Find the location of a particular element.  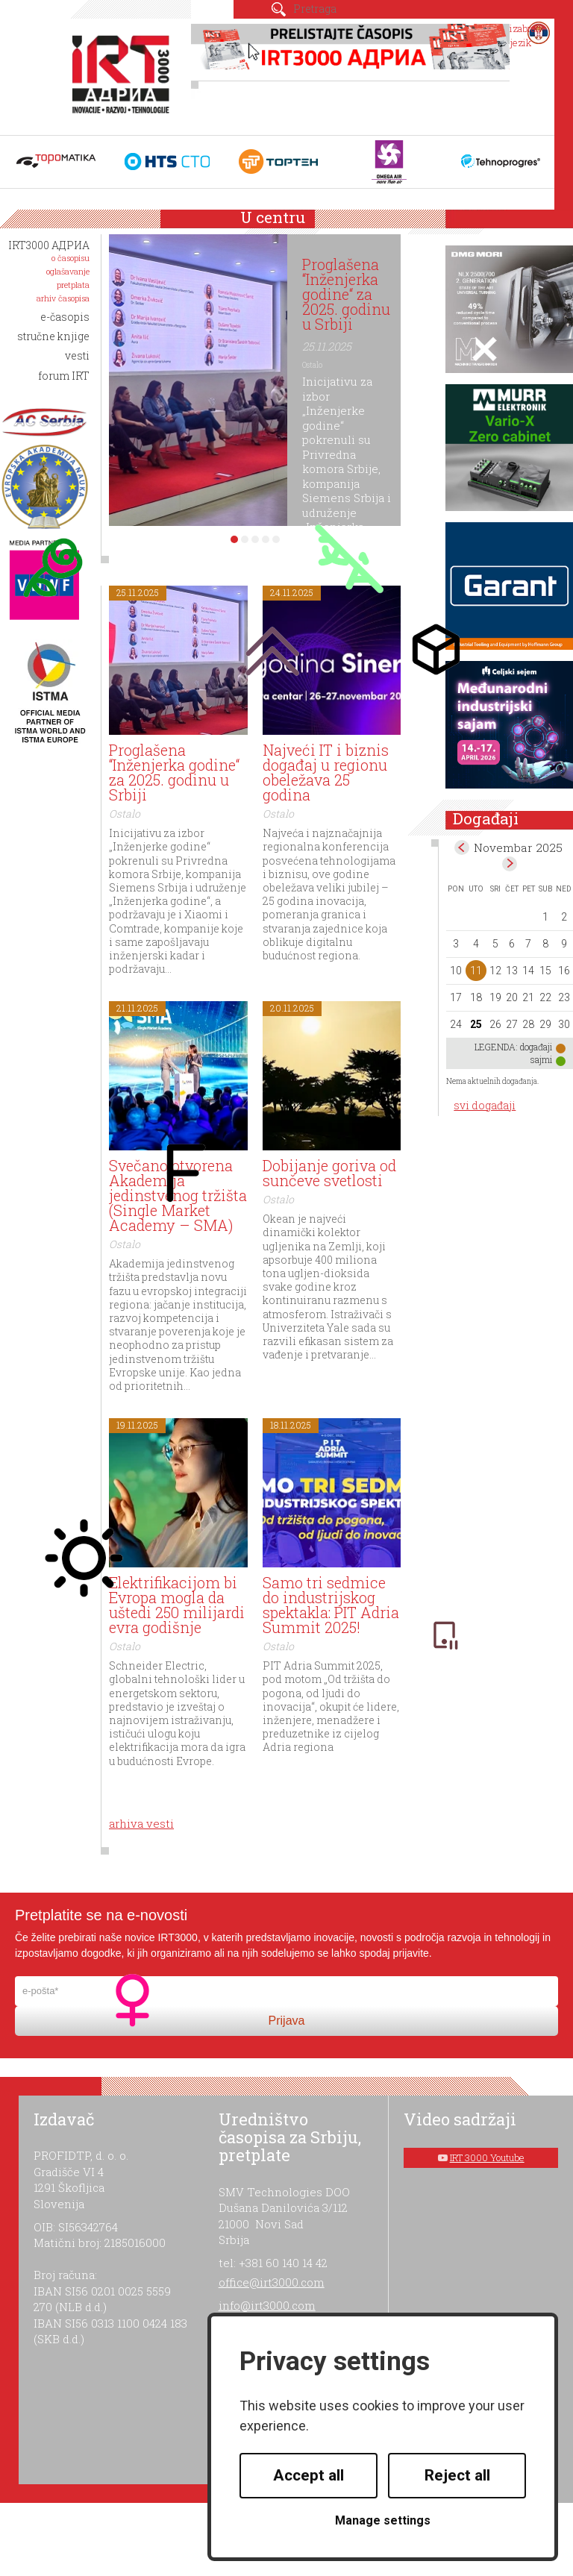

scroll to top of page is located at coordinates (272, 651).